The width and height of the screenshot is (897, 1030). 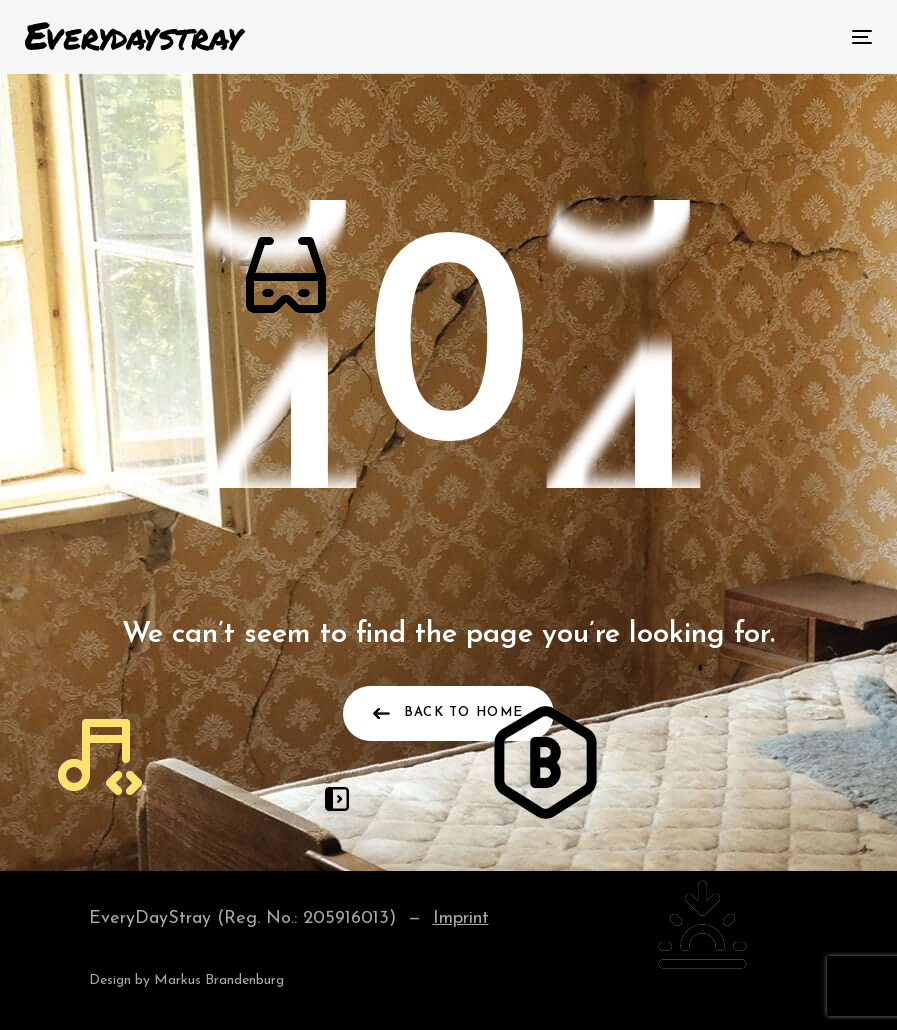 I want to click on indicates a "B" tier or category designation, so click(x=545, y=762).